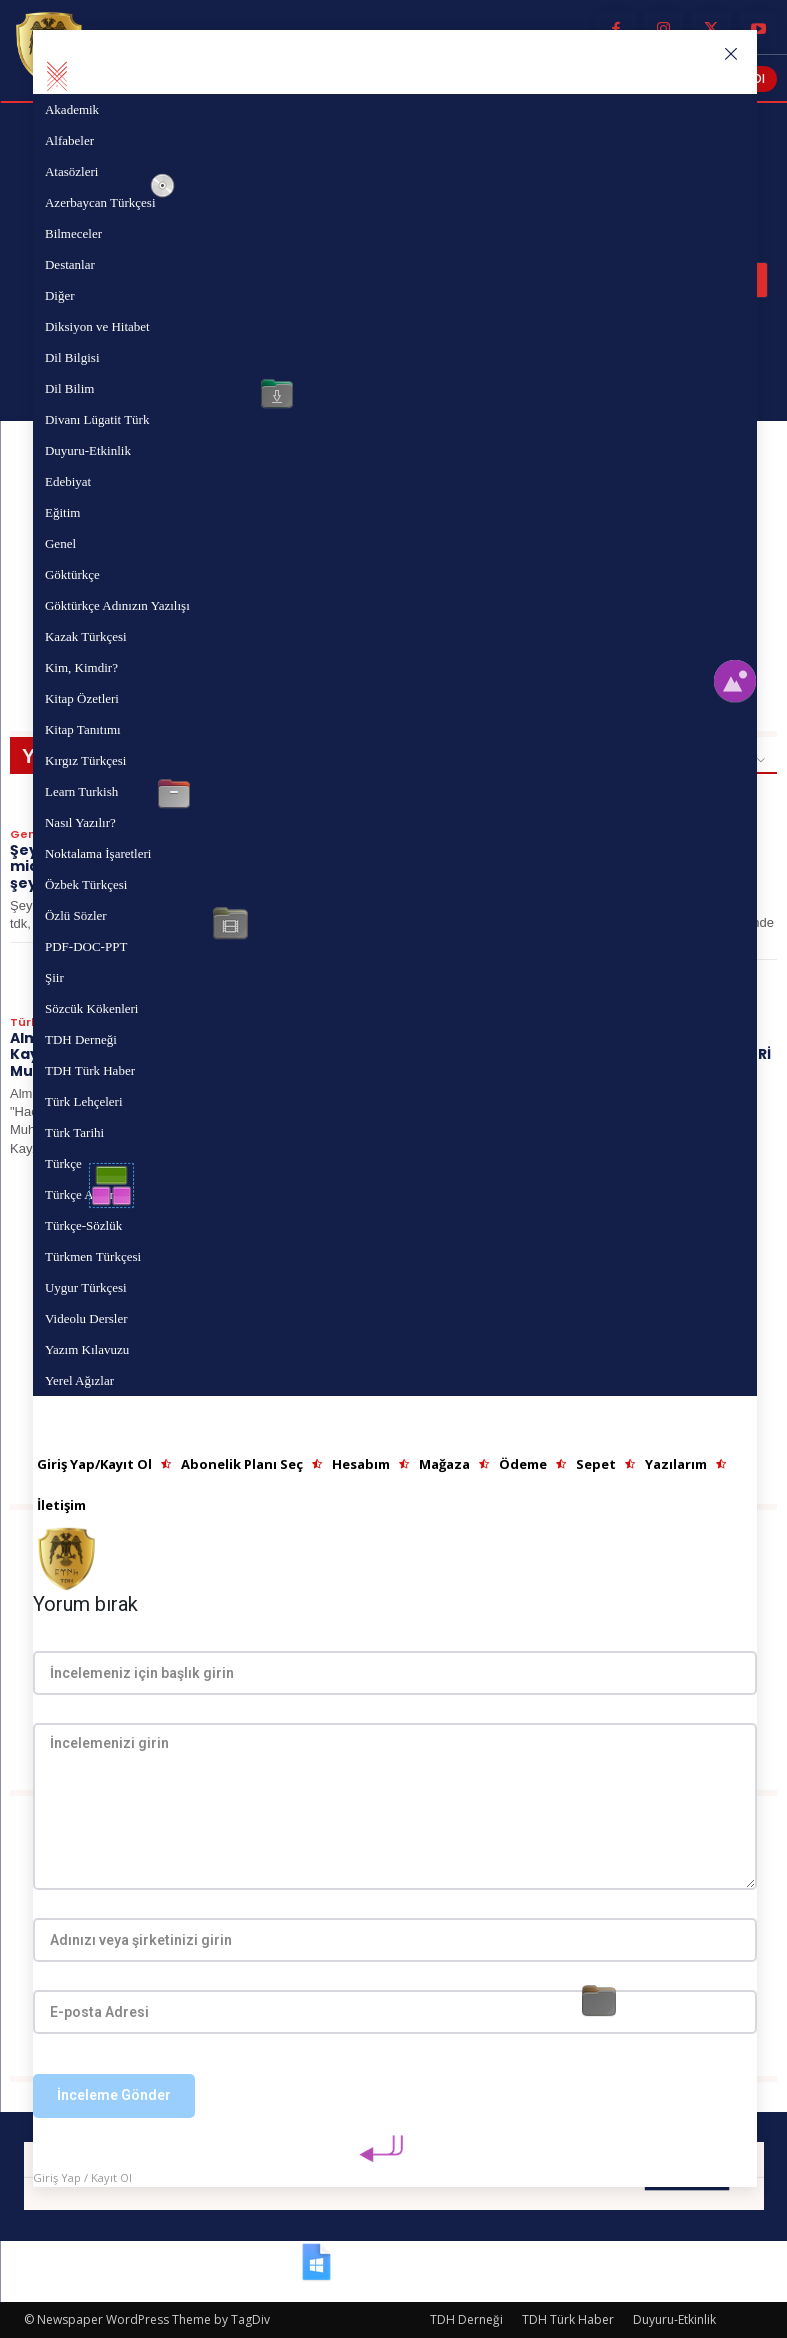 The width and height of the screenshot is (787, 2338). What do you see at coordinates (111, 1185) in the screenshot?
I see `select all items in the current view` at bounding box center [111, 1185].